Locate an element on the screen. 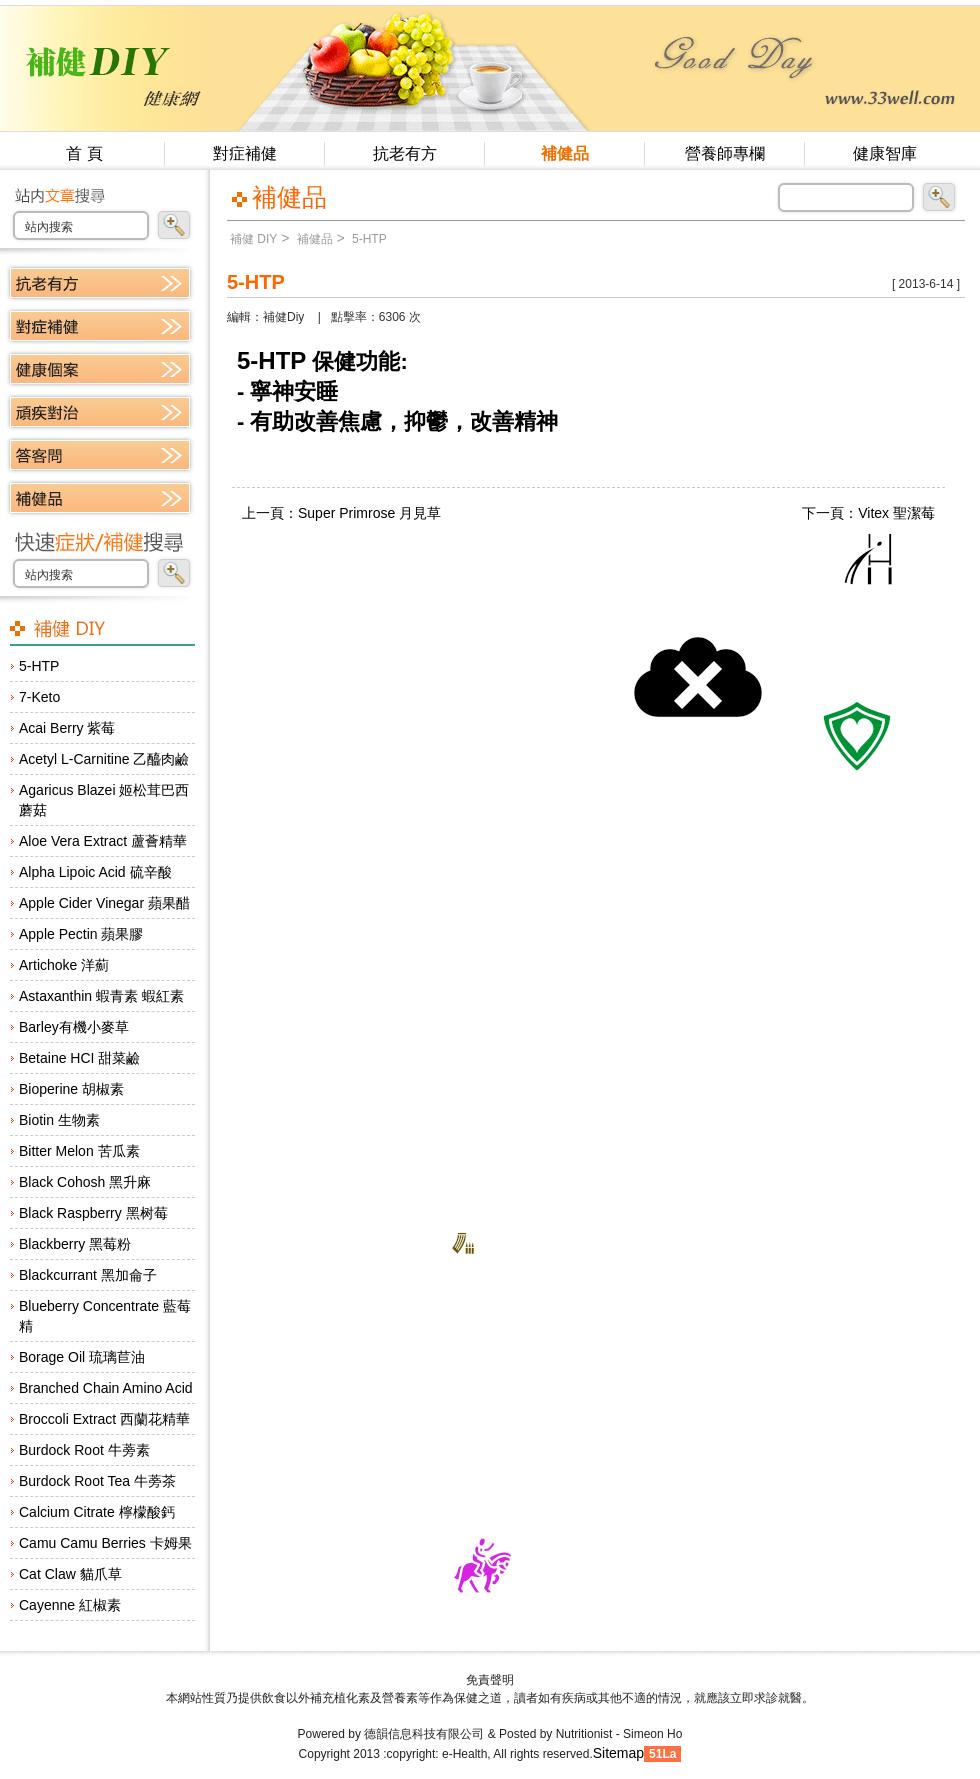 This screenshot has width=980, height=1779. indicates a toxic or hazardous area in gameplay is located at coordinates (698, 677).